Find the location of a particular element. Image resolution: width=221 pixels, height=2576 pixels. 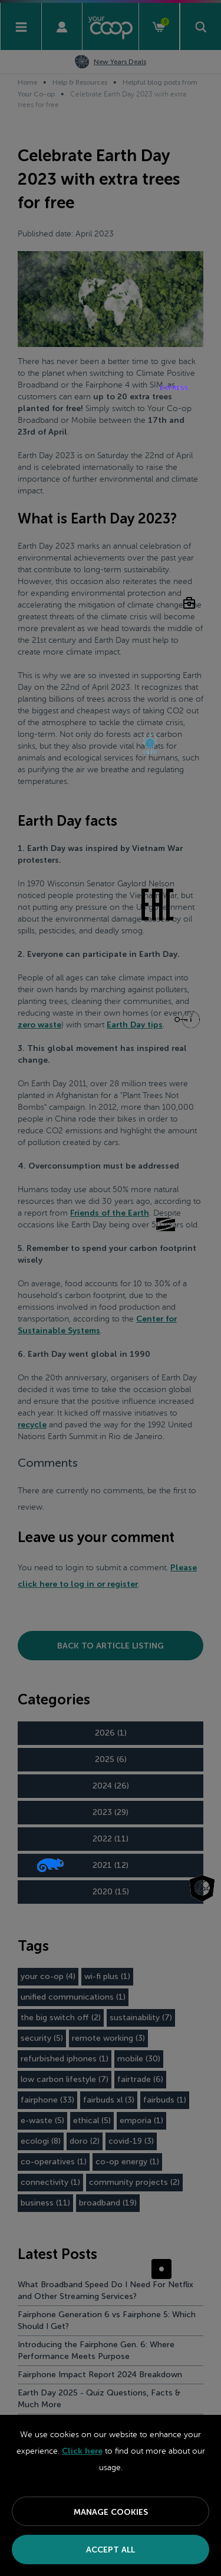

SUSE Linux brand logo is located at coordinates (50, 1865).